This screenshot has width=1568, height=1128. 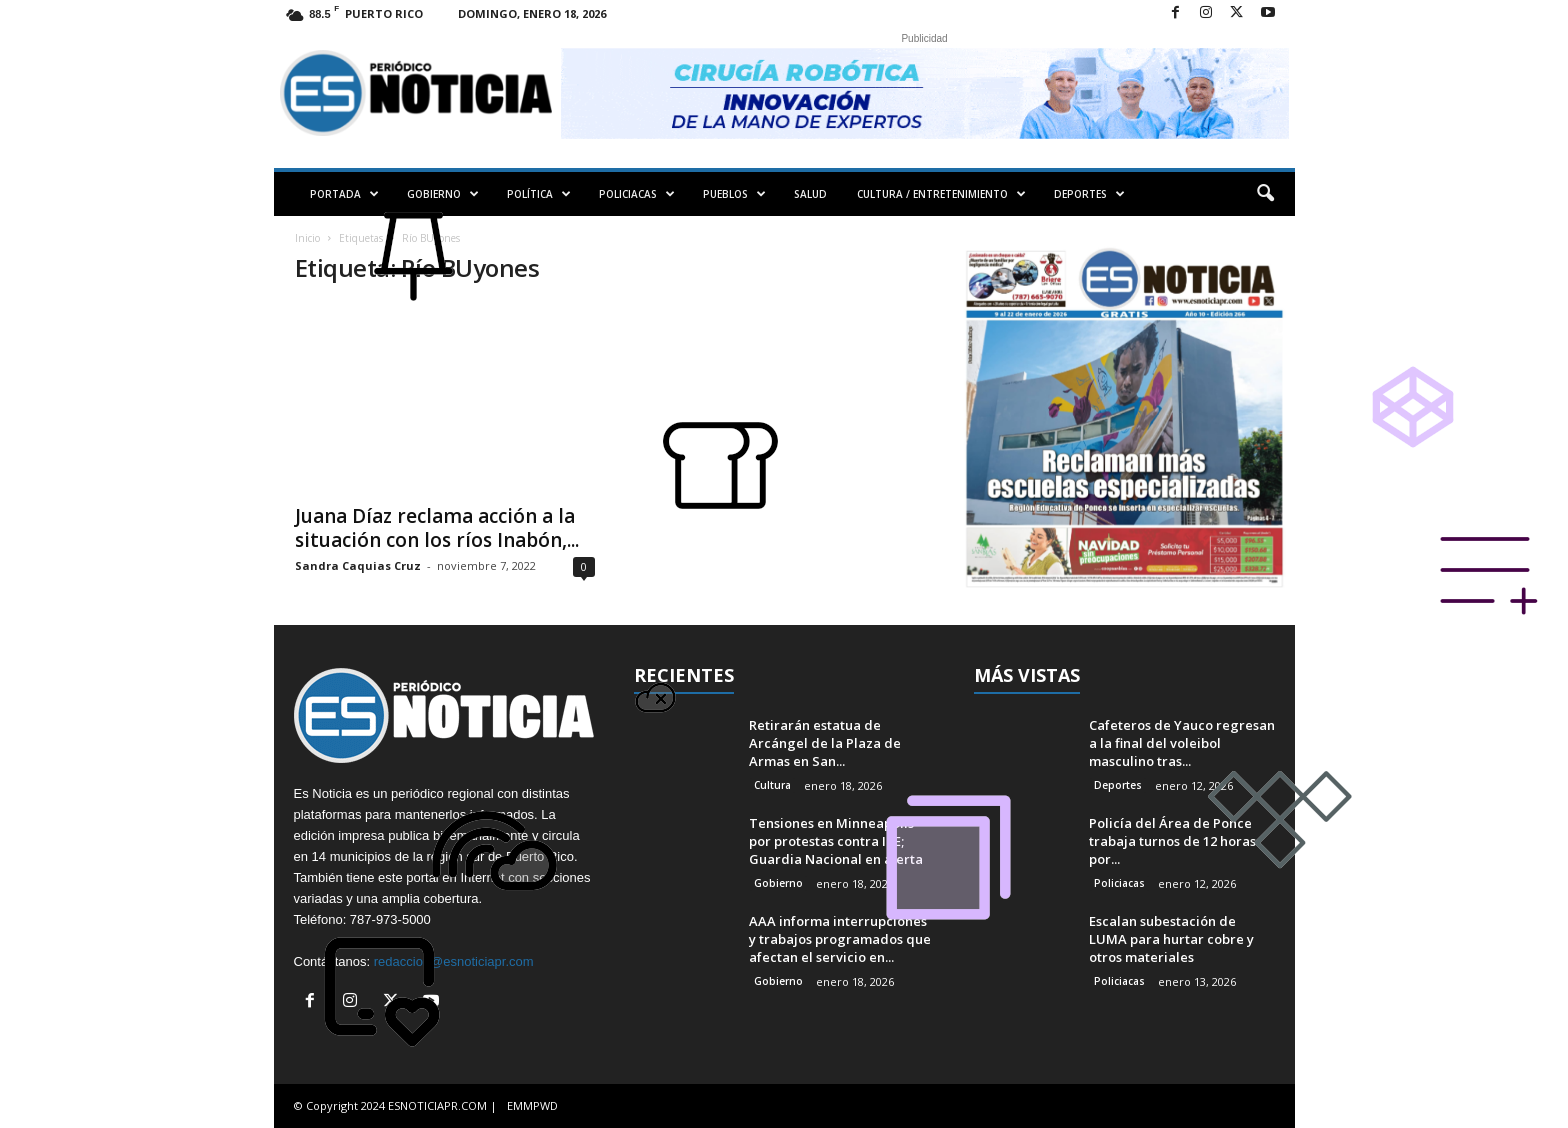 What do you see at coordinates (379, 986) in the screenshot?
I see `add tablet to favorites` at bounding box center [379, 986].